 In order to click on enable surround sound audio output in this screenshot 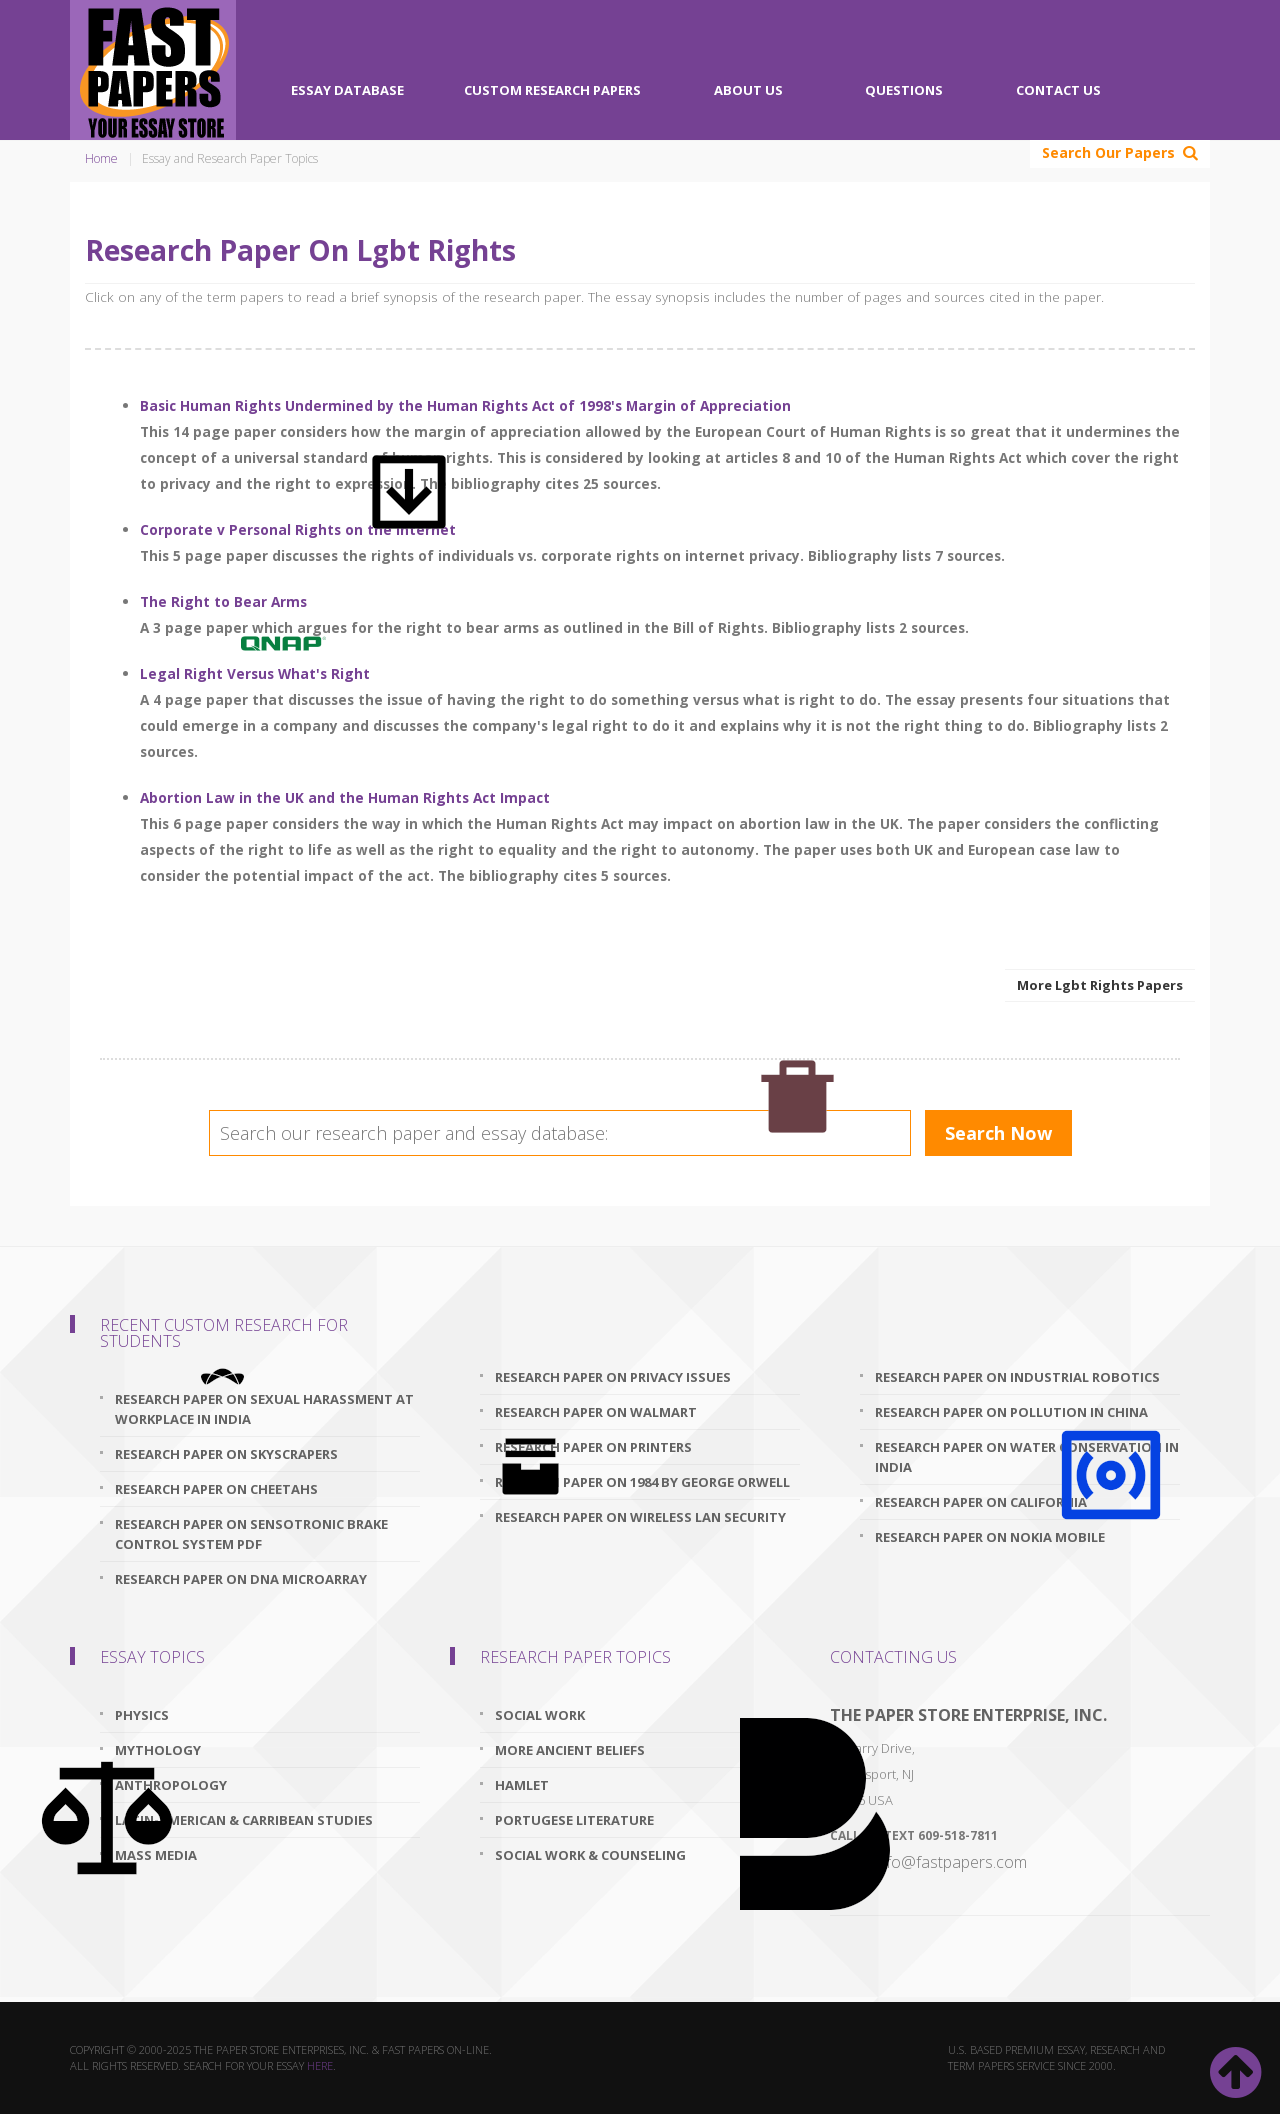, I will do `click(1111, 1475)`.